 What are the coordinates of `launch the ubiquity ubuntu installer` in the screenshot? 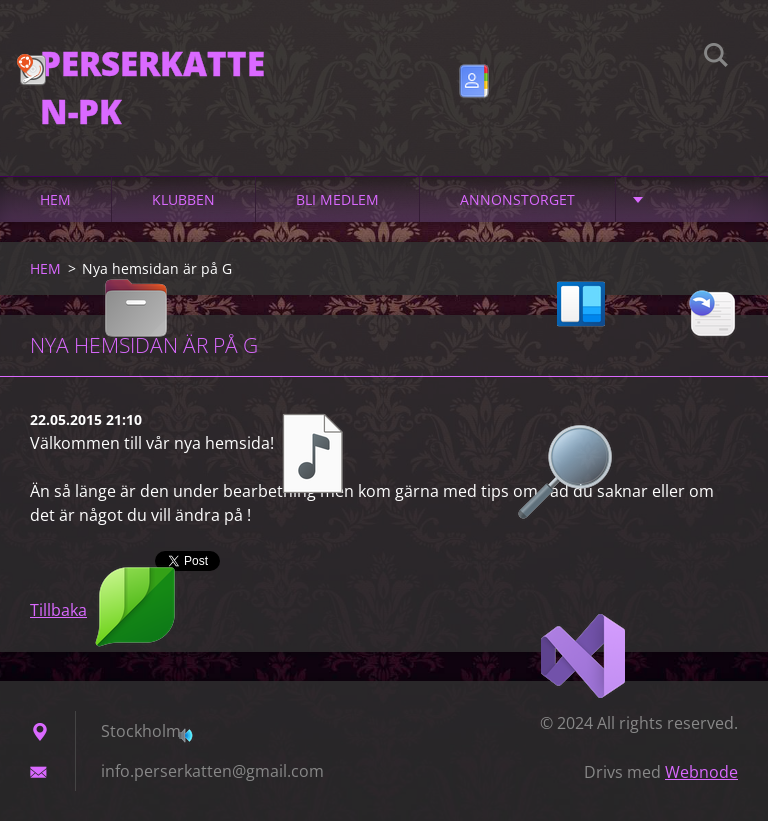 It's located at (33, 70).